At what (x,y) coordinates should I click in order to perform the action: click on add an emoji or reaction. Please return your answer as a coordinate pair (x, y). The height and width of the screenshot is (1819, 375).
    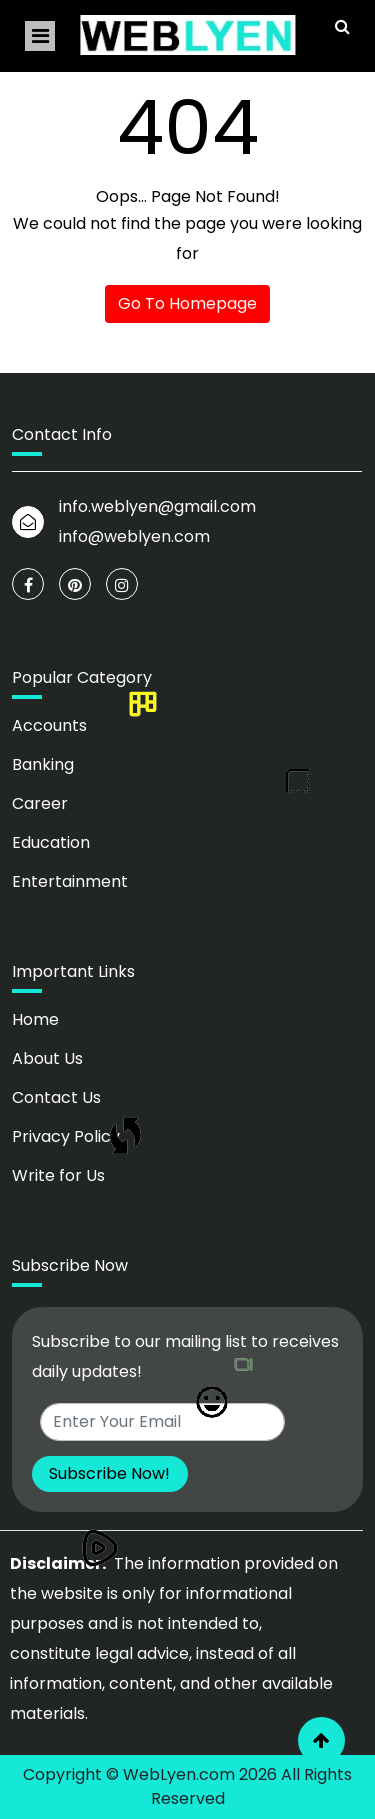
    Looking at the image, I should click on (212, 1402).